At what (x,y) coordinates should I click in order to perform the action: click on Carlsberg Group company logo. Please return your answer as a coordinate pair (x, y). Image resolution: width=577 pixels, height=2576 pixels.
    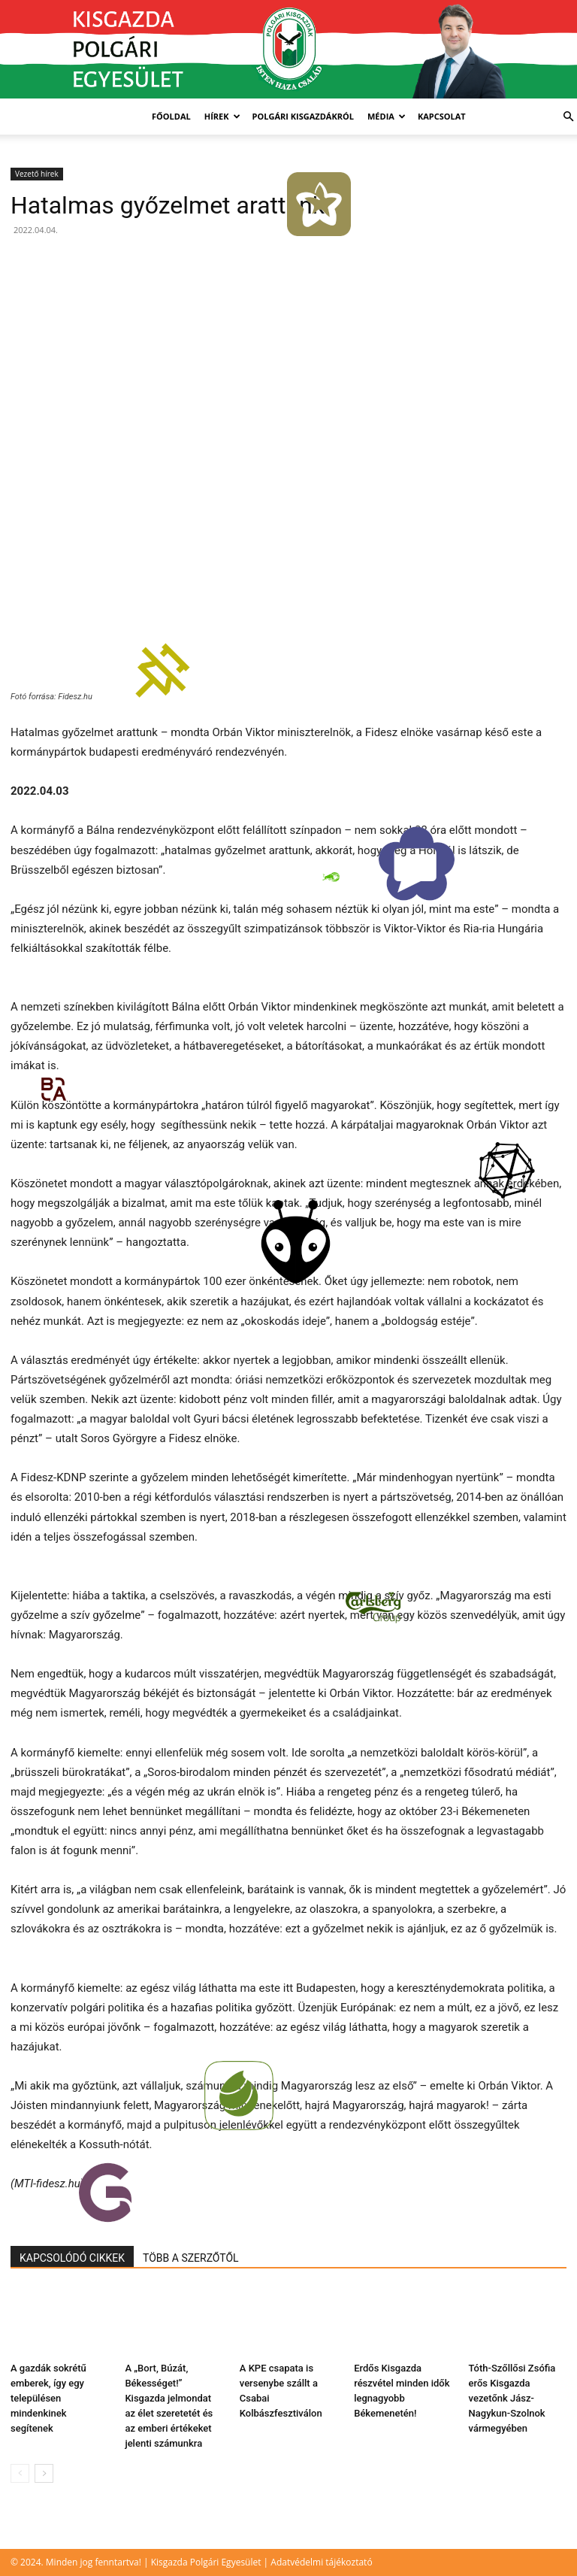
    Looking at the image, I should click on (373, 1608).